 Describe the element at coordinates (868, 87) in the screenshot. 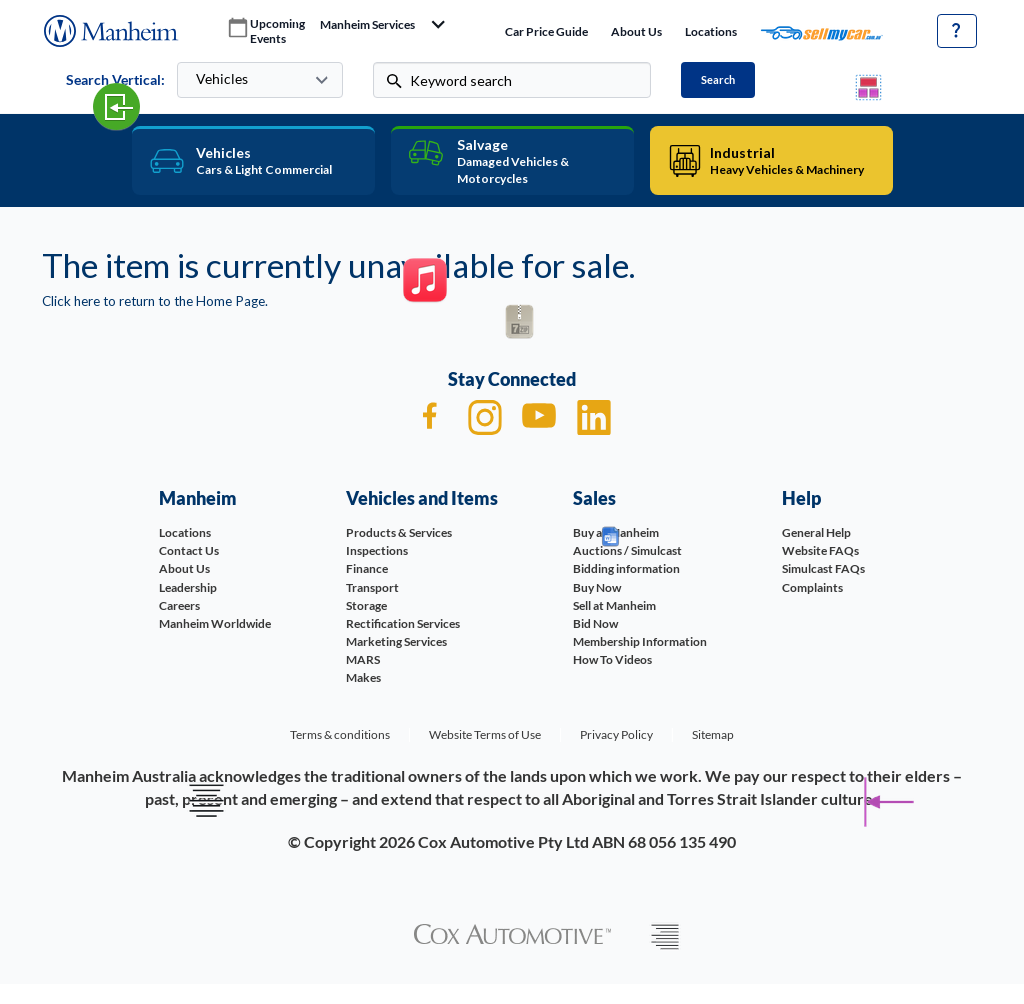

I see `select all items in the current view` at that location.